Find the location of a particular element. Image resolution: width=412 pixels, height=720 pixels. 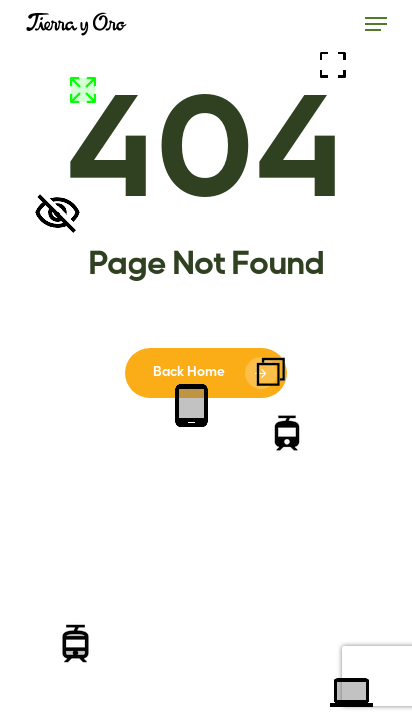

hide password or sensitive content is located at coordinates (57, 213).